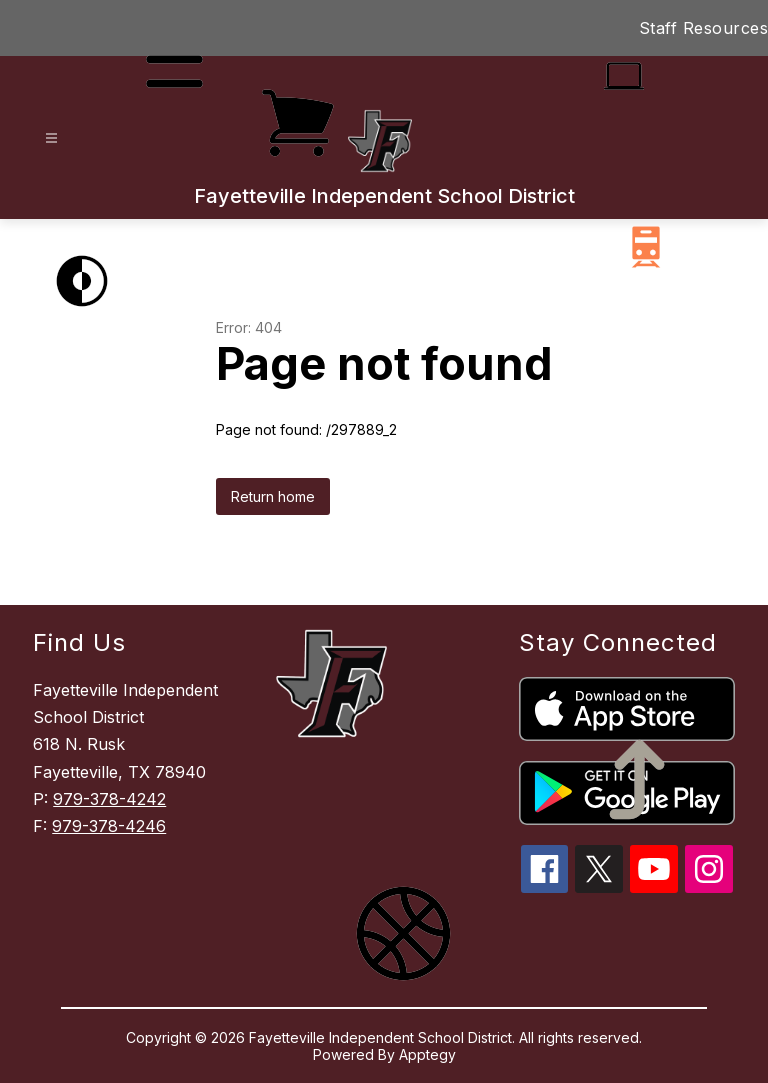  What do you see at coordinates (646, 247) in the screenshot?
I see `view subway or metro transit options` at bounding box center [646, 247].